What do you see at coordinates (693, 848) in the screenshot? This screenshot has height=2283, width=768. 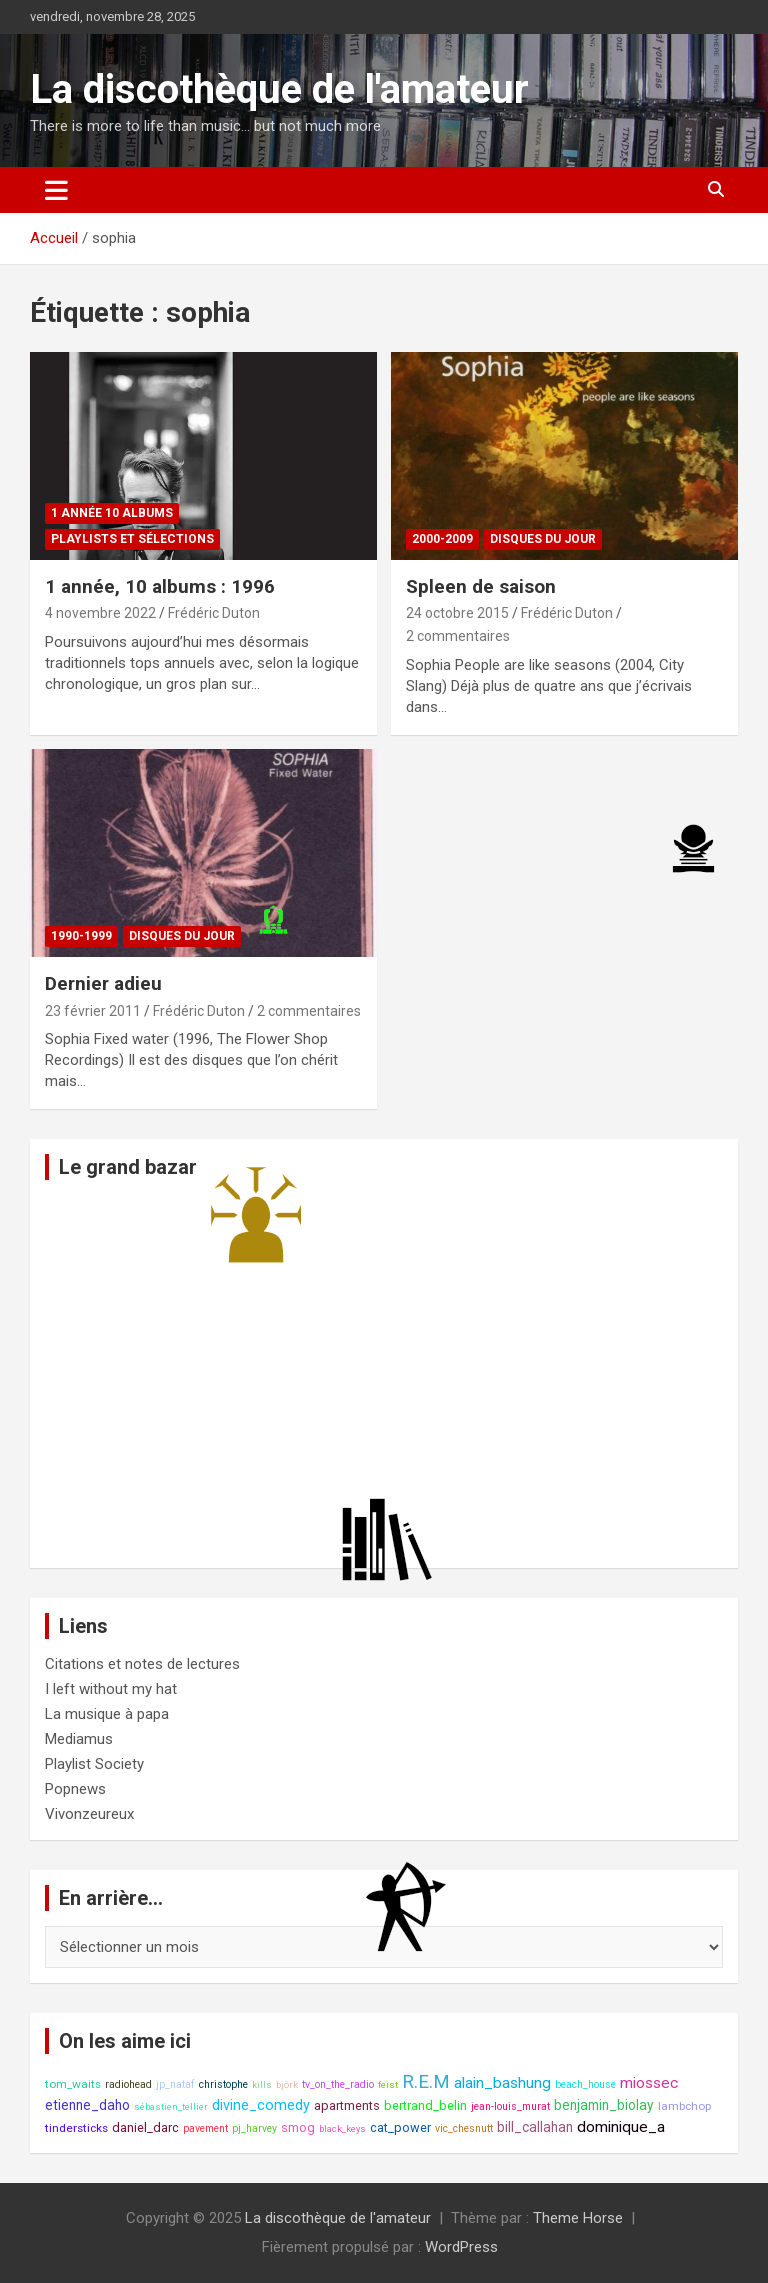 I see `access shrine or spiritual location features` at bounding box center [693, 848].